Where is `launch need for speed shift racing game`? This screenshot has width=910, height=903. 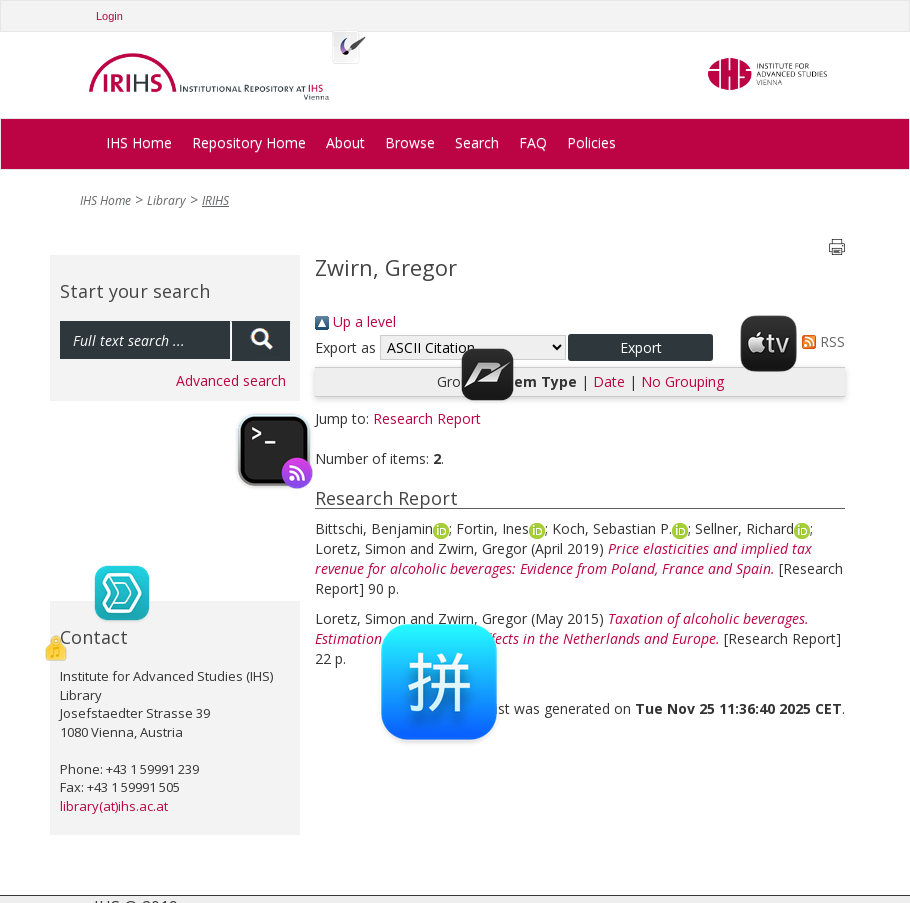 launch need for speed shift racing game is located at coordinates (487, 374).